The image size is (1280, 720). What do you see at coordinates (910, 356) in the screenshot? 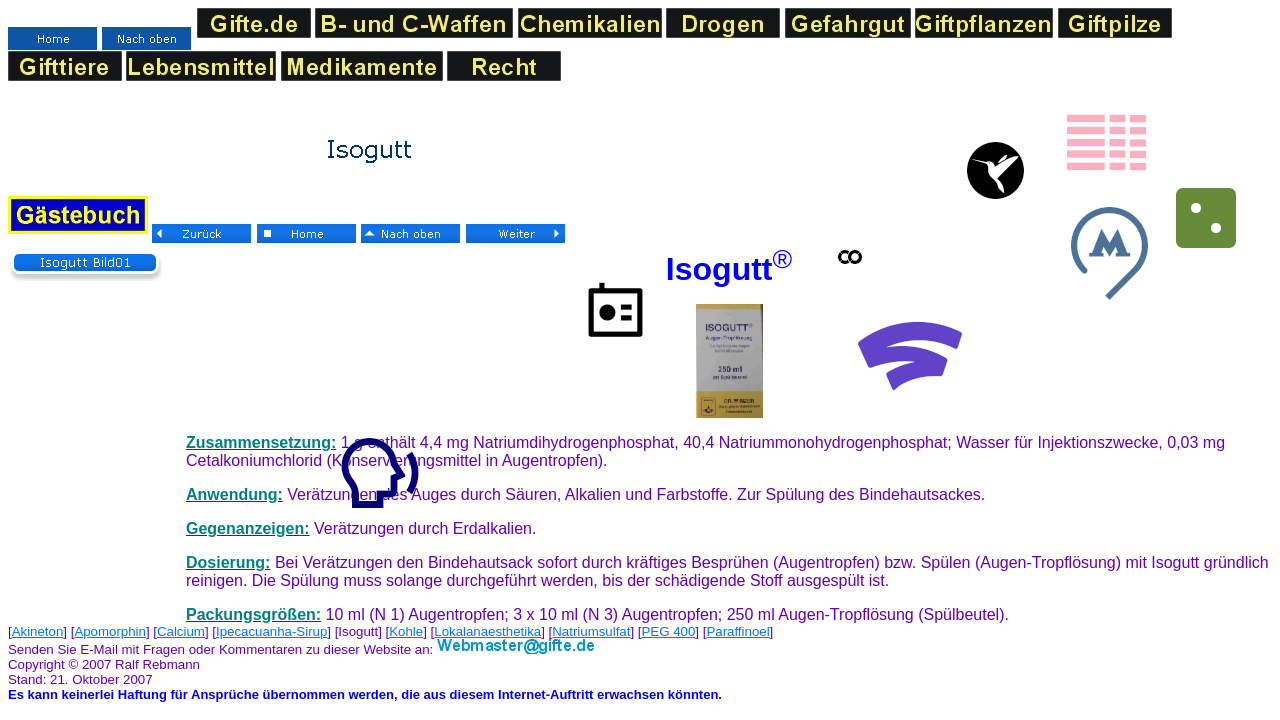
I see `google stadia gaming service logo` at bounding box center [910, 356].